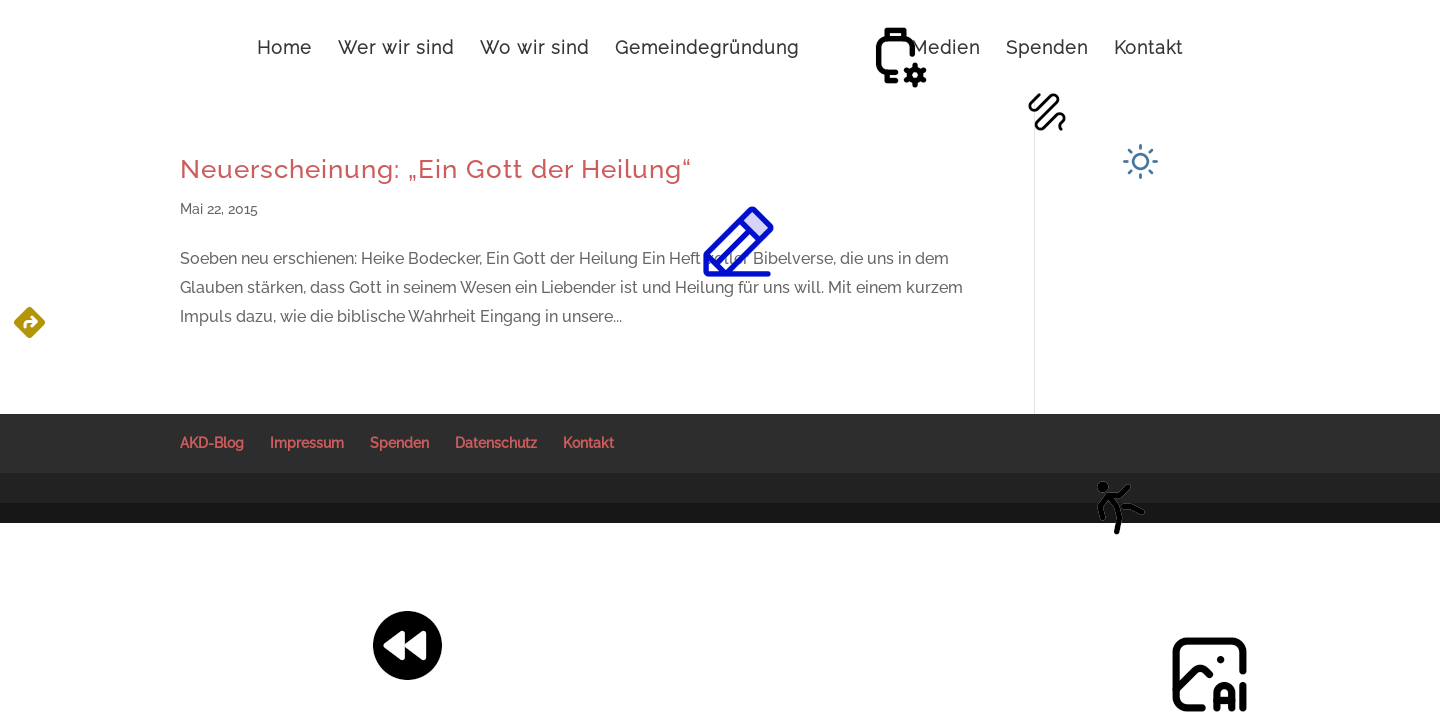  I want to click on access freehand drawing or annotation tools, so click(1047, 112).